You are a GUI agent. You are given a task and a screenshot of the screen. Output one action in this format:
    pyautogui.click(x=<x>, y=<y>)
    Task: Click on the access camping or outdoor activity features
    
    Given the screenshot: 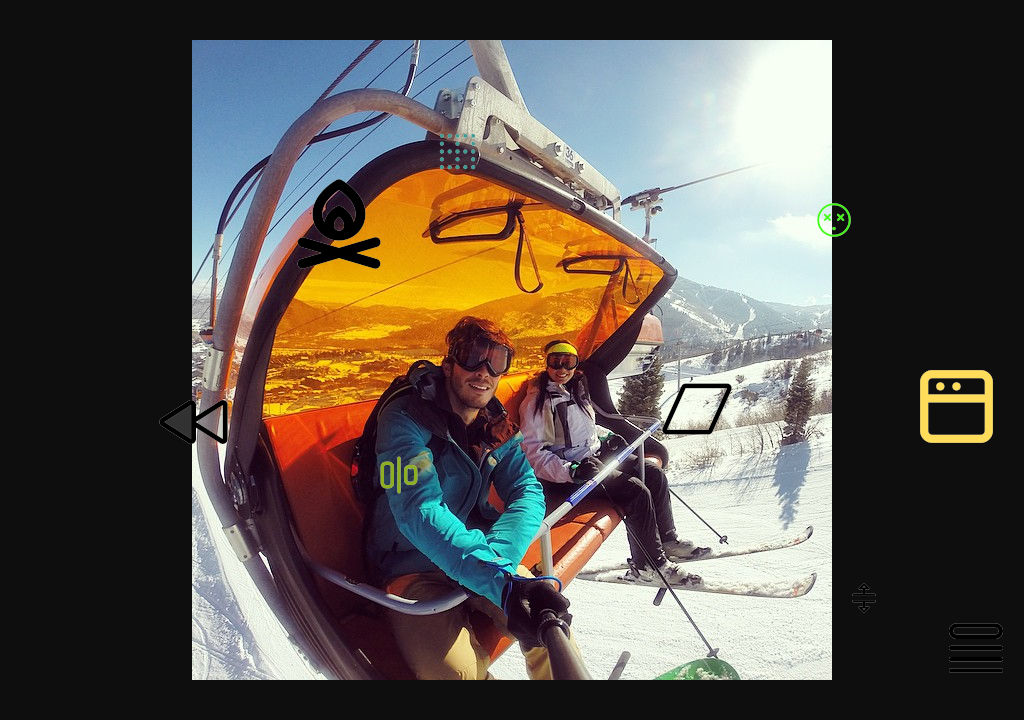 What is the action you would take?
    pyautogui.click(x=339, y=224)
    